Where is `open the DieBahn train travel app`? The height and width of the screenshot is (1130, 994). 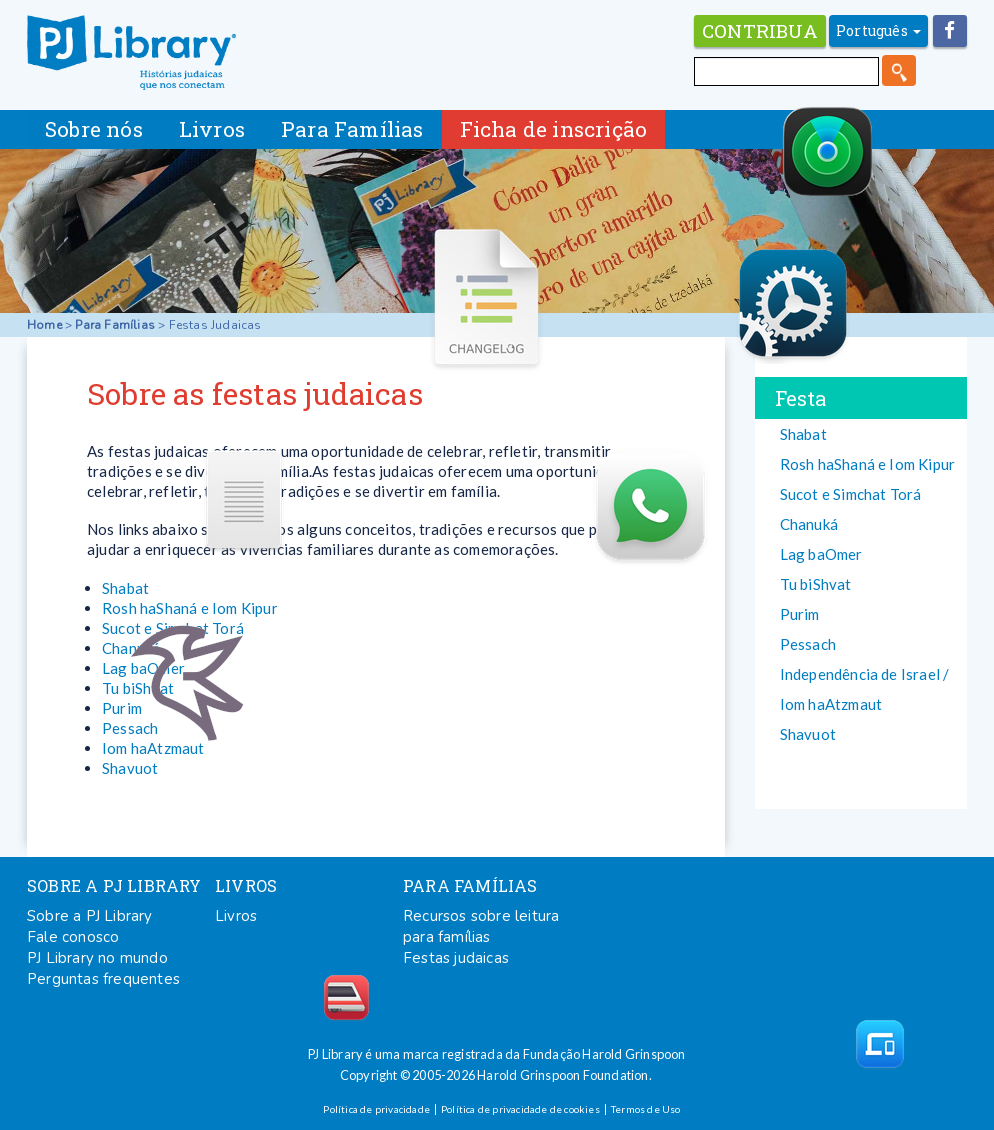
open the DieBahn train travel app is located at coordinates (346, 997).